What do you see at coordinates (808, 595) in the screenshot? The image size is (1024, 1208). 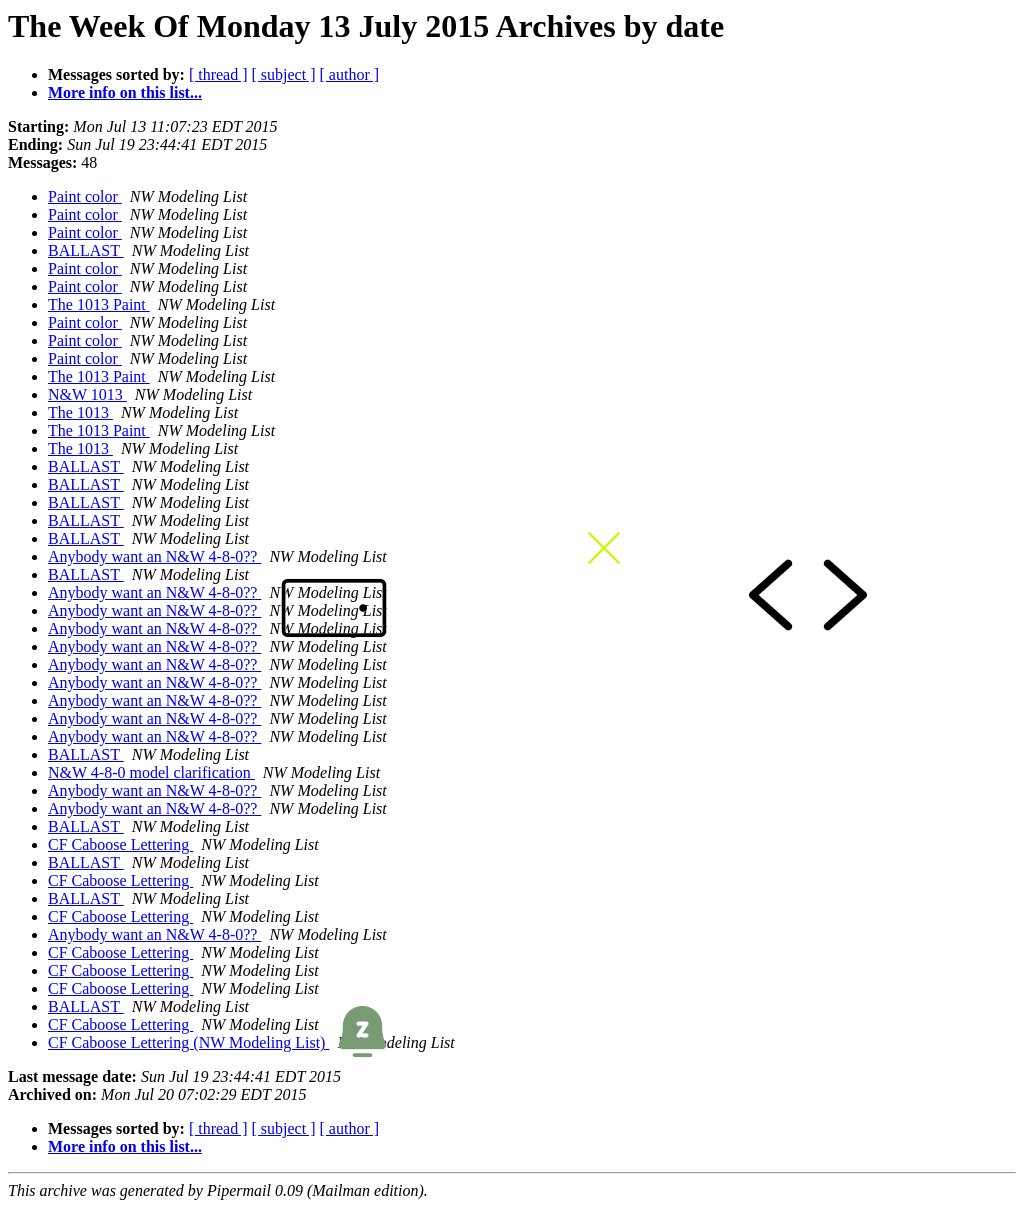 I see `view or edit source code` at bounding box center [808, 595].